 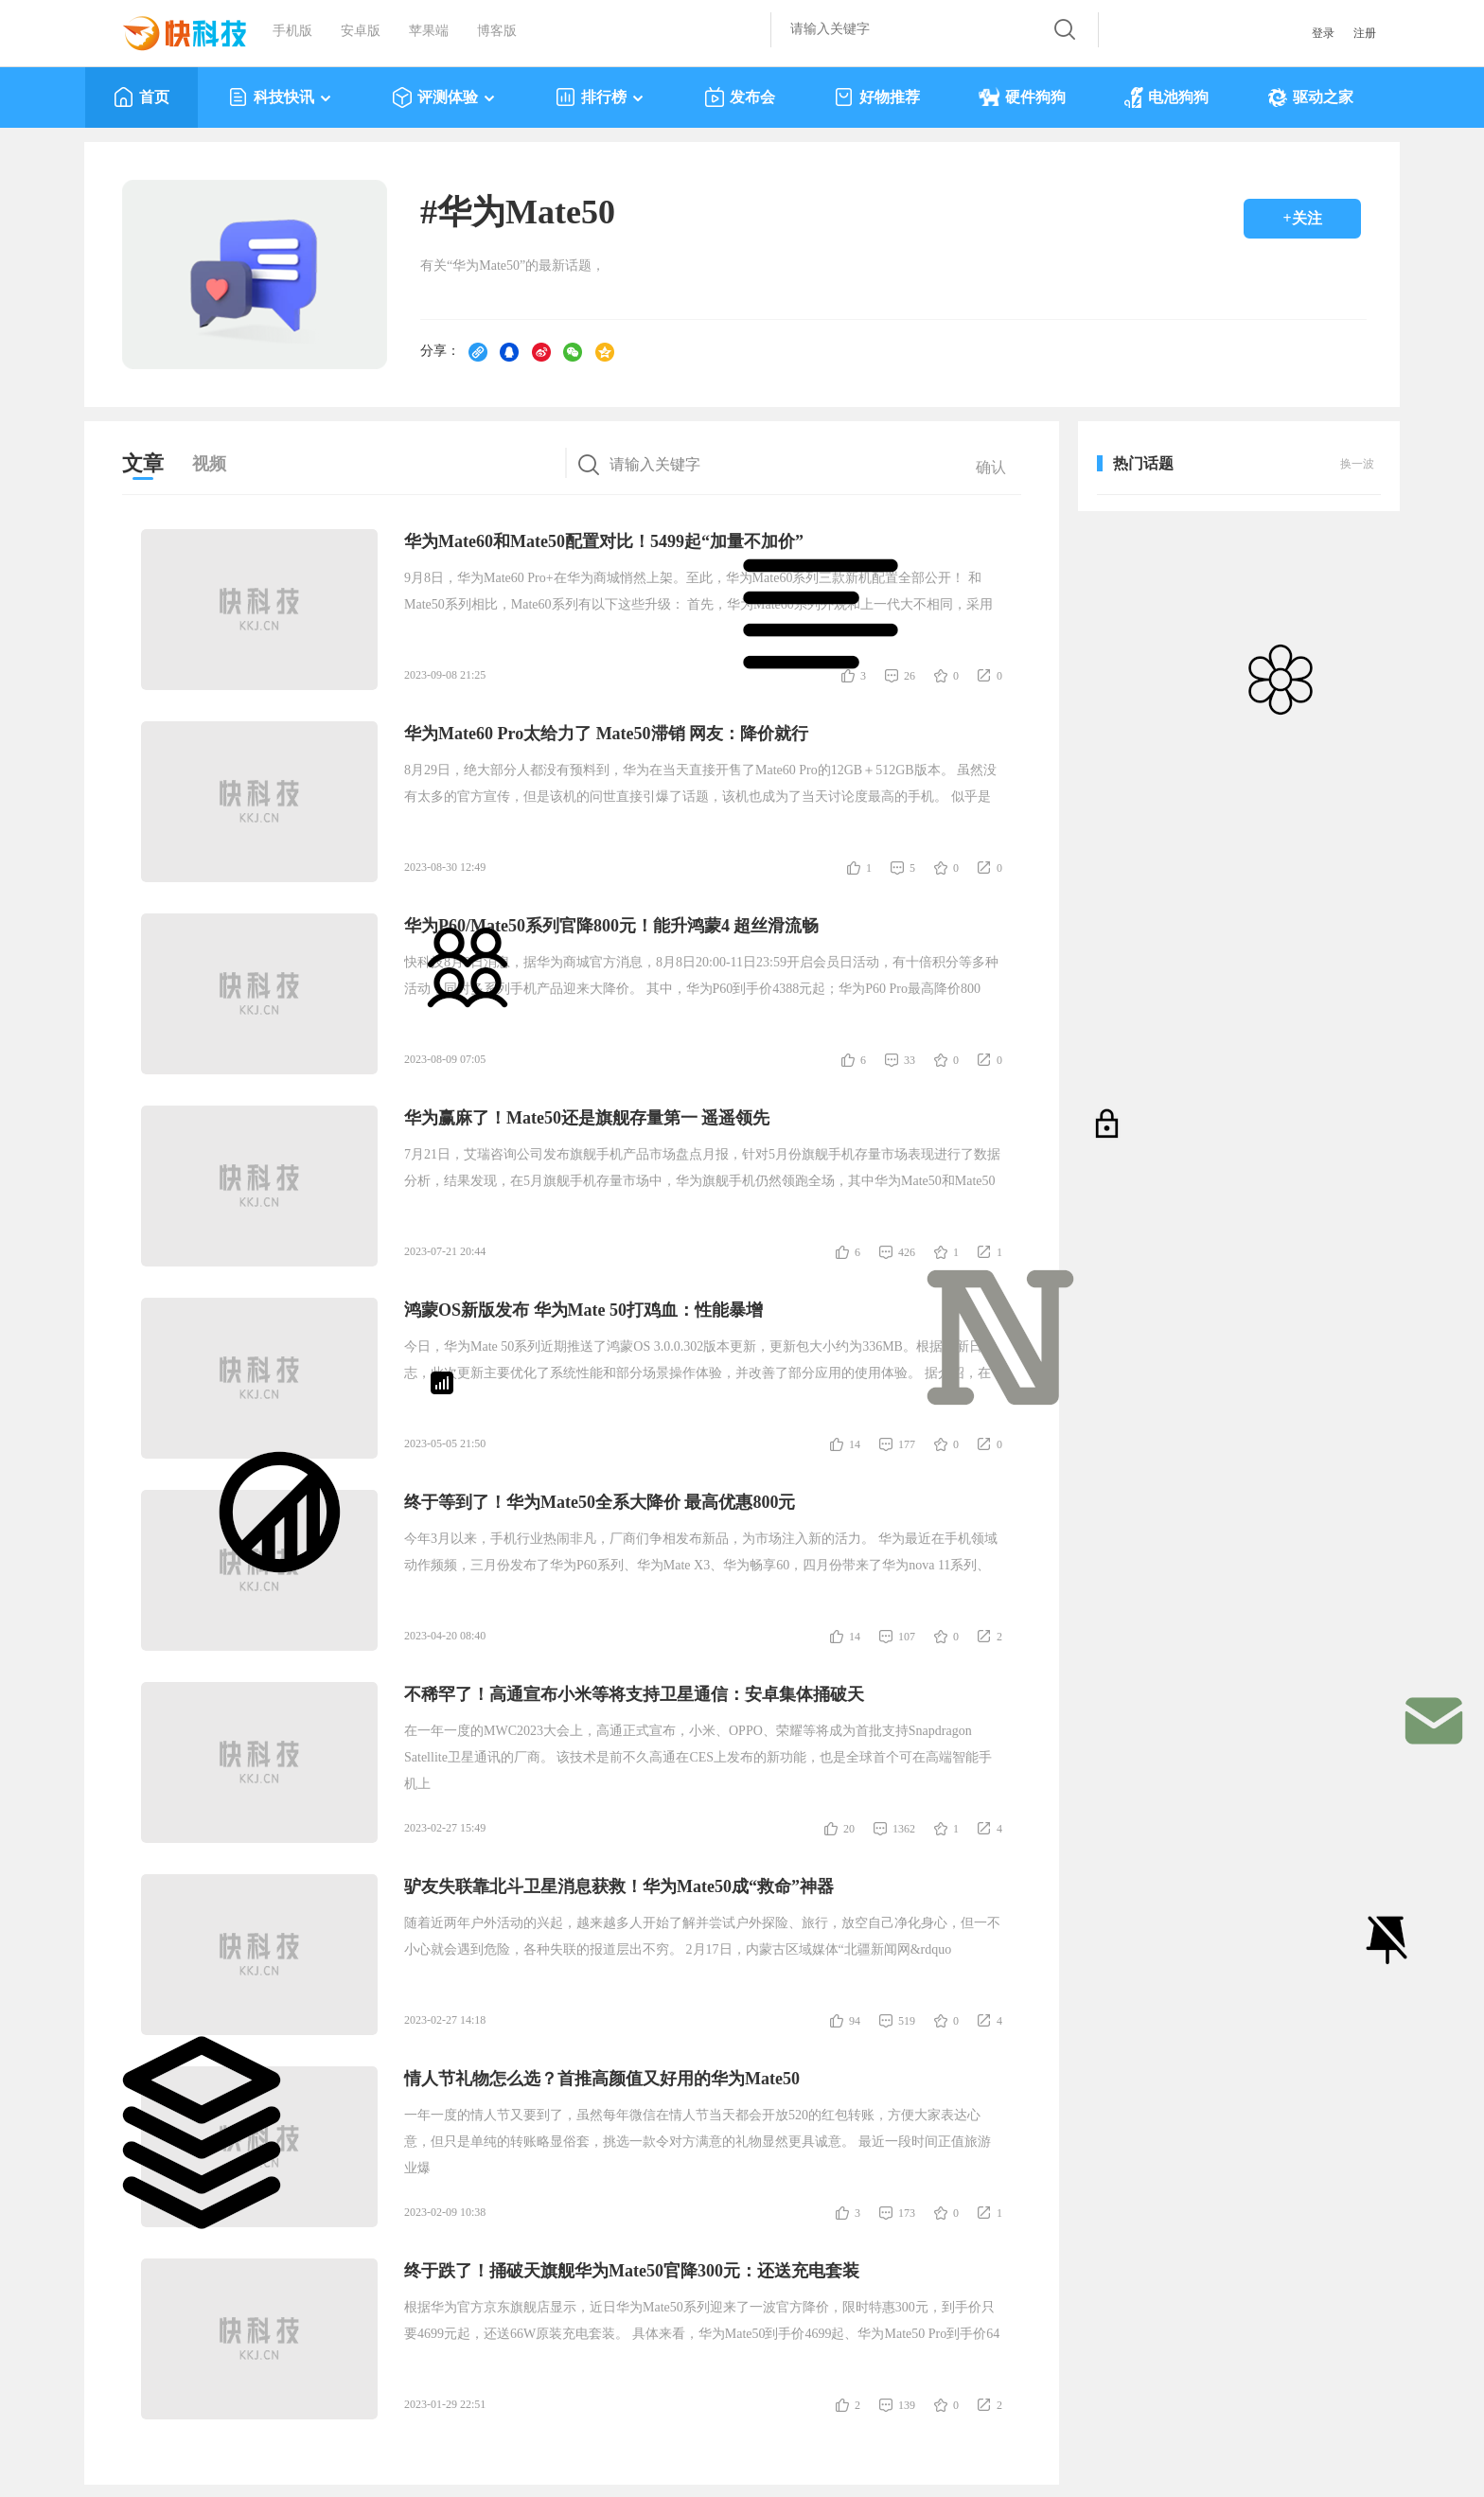 I want to click on toggle half-tone or contrast display mode, so click(x=279, y=1512).